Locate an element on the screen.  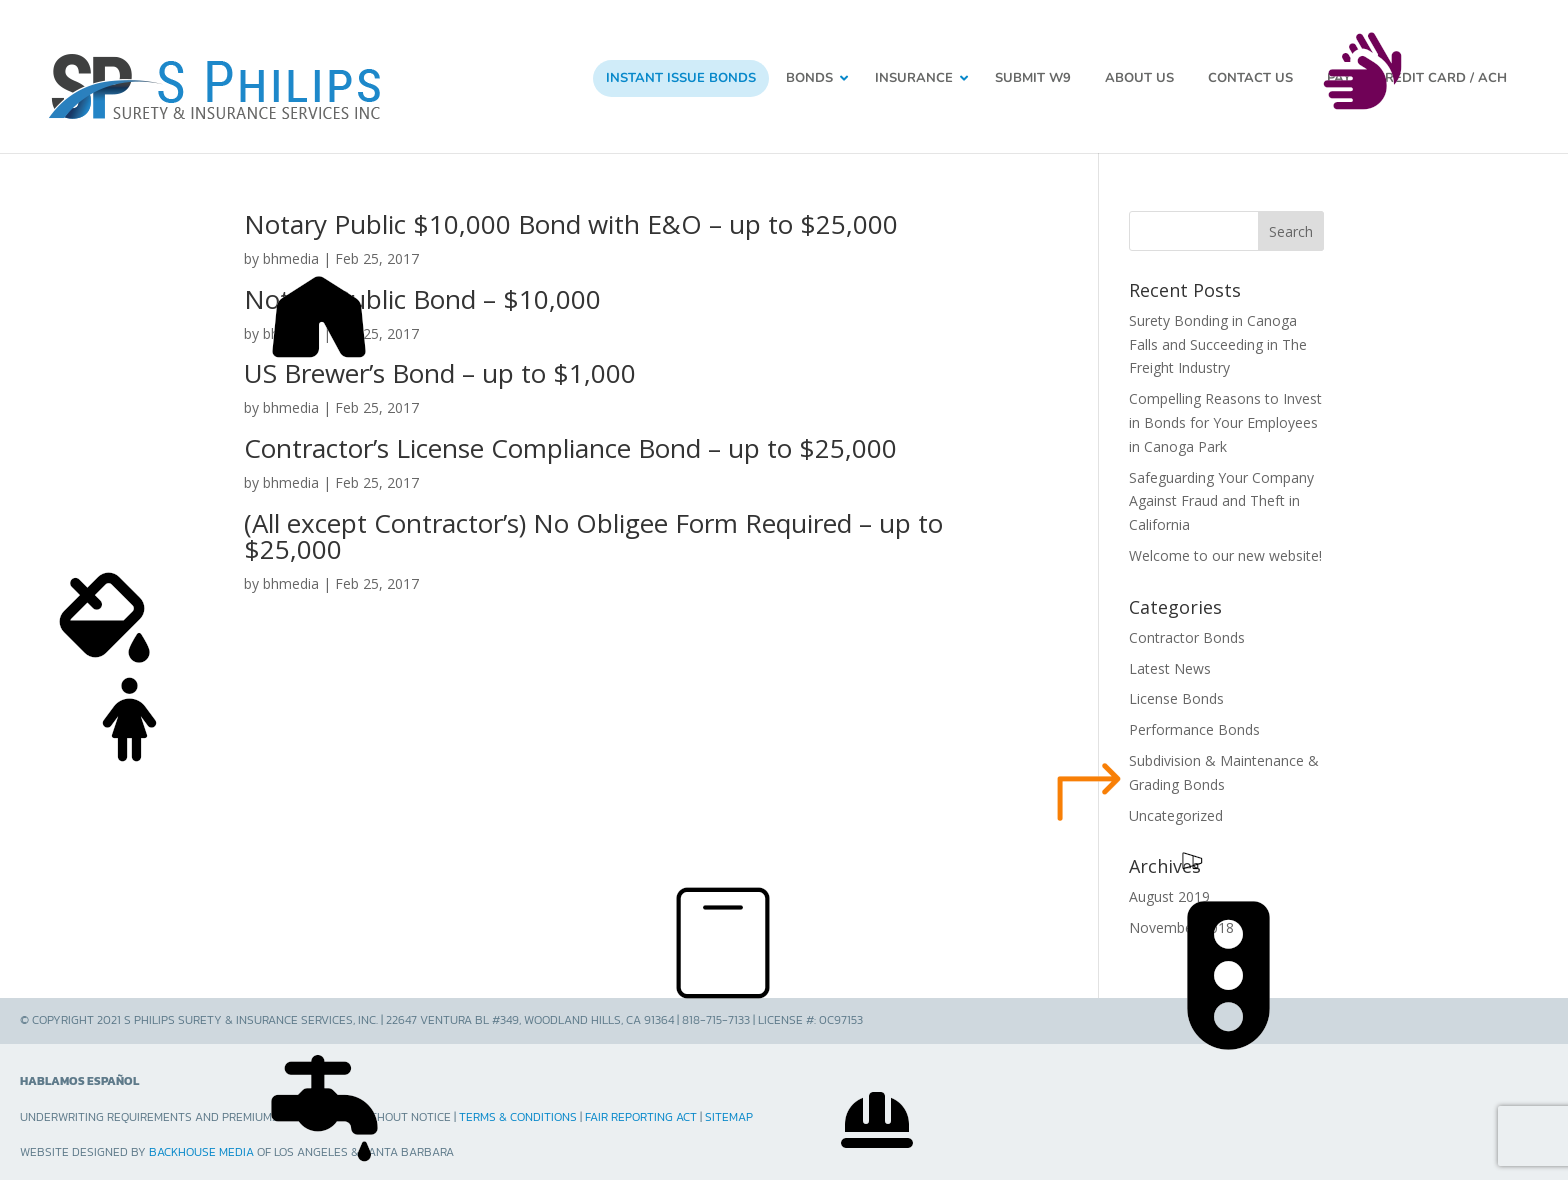
tablet device with speaker is located at coordinates (723, 943).